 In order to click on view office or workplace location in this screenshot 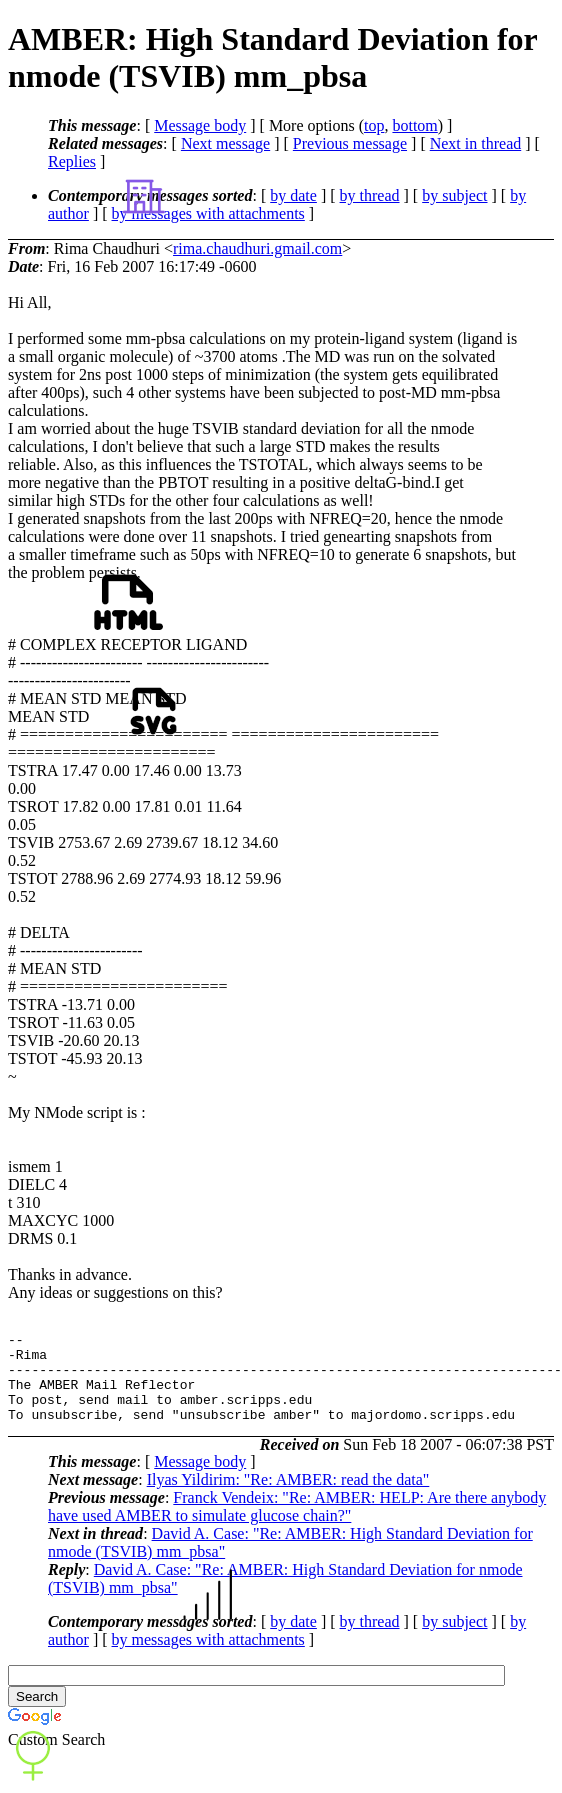, I will do `click(142, 196)`.